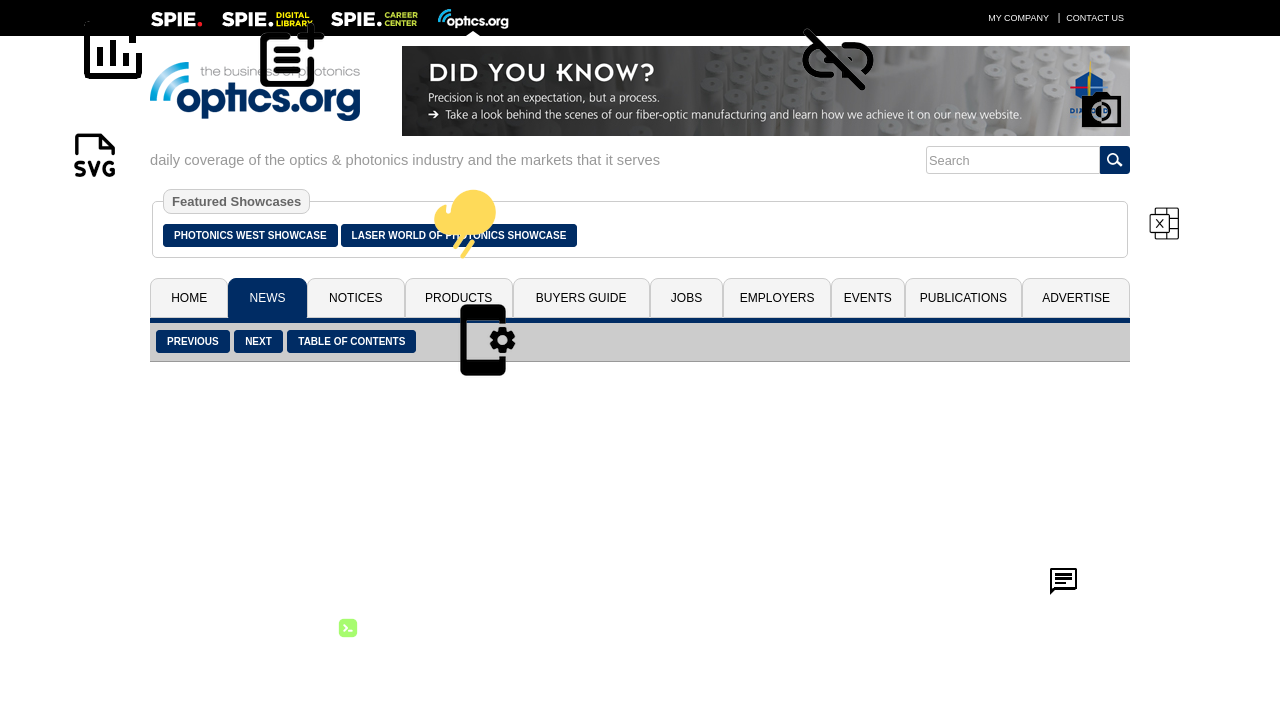 The width and height of the screenshot is (1280, 720). I want to click on apply black and white filter to photo, so click(1101, 109).